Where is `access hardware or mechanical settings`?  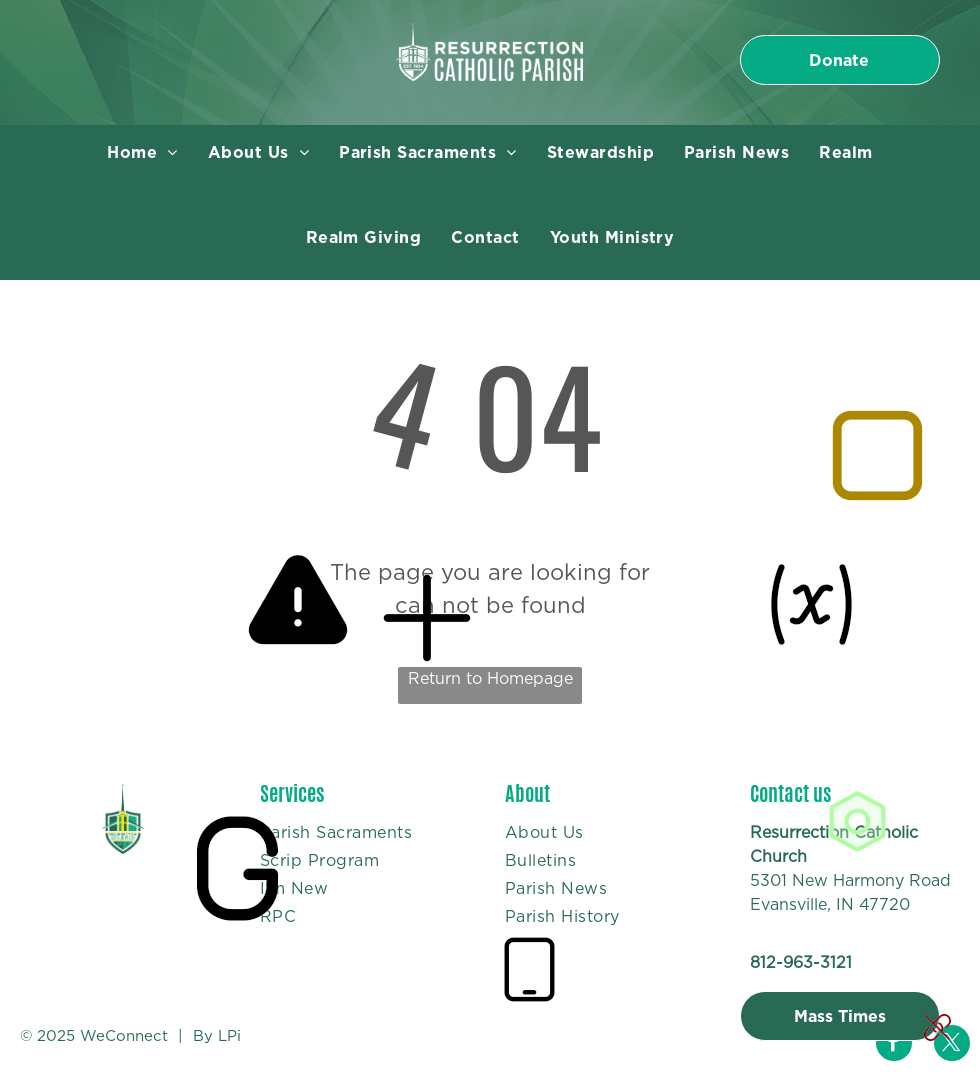
access hardware or mechanical settings is located at coordinates (857, 821).